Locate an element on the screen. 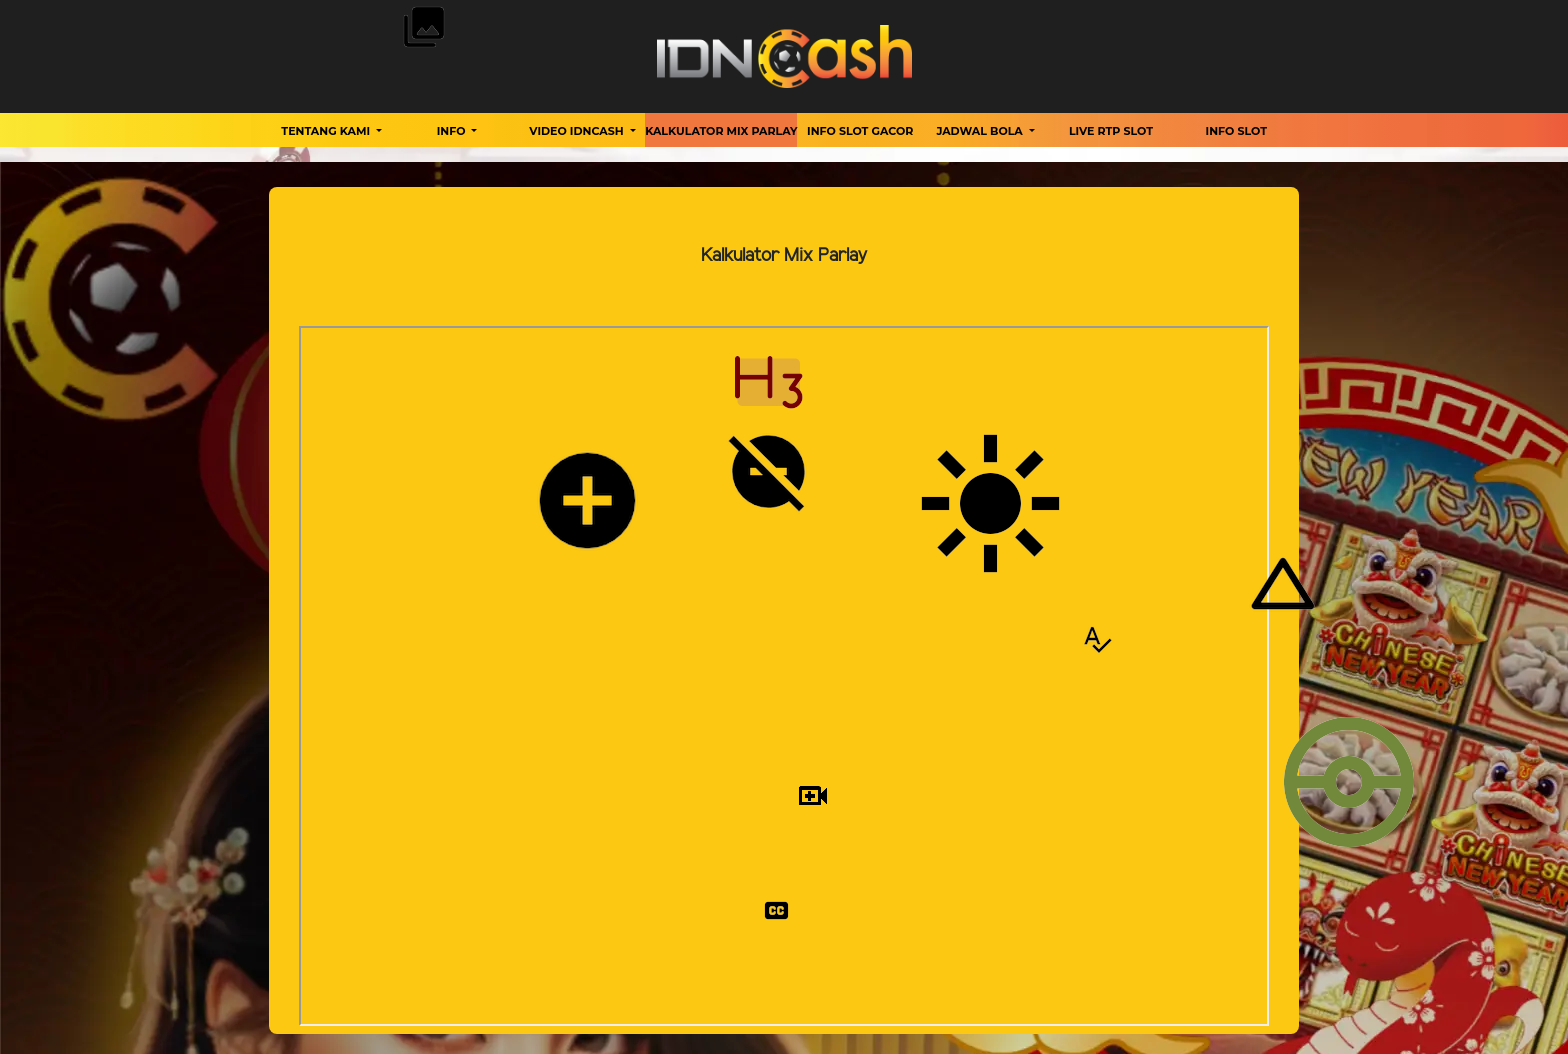  toggle light mode or bright display is located at coordinates (990, 503).